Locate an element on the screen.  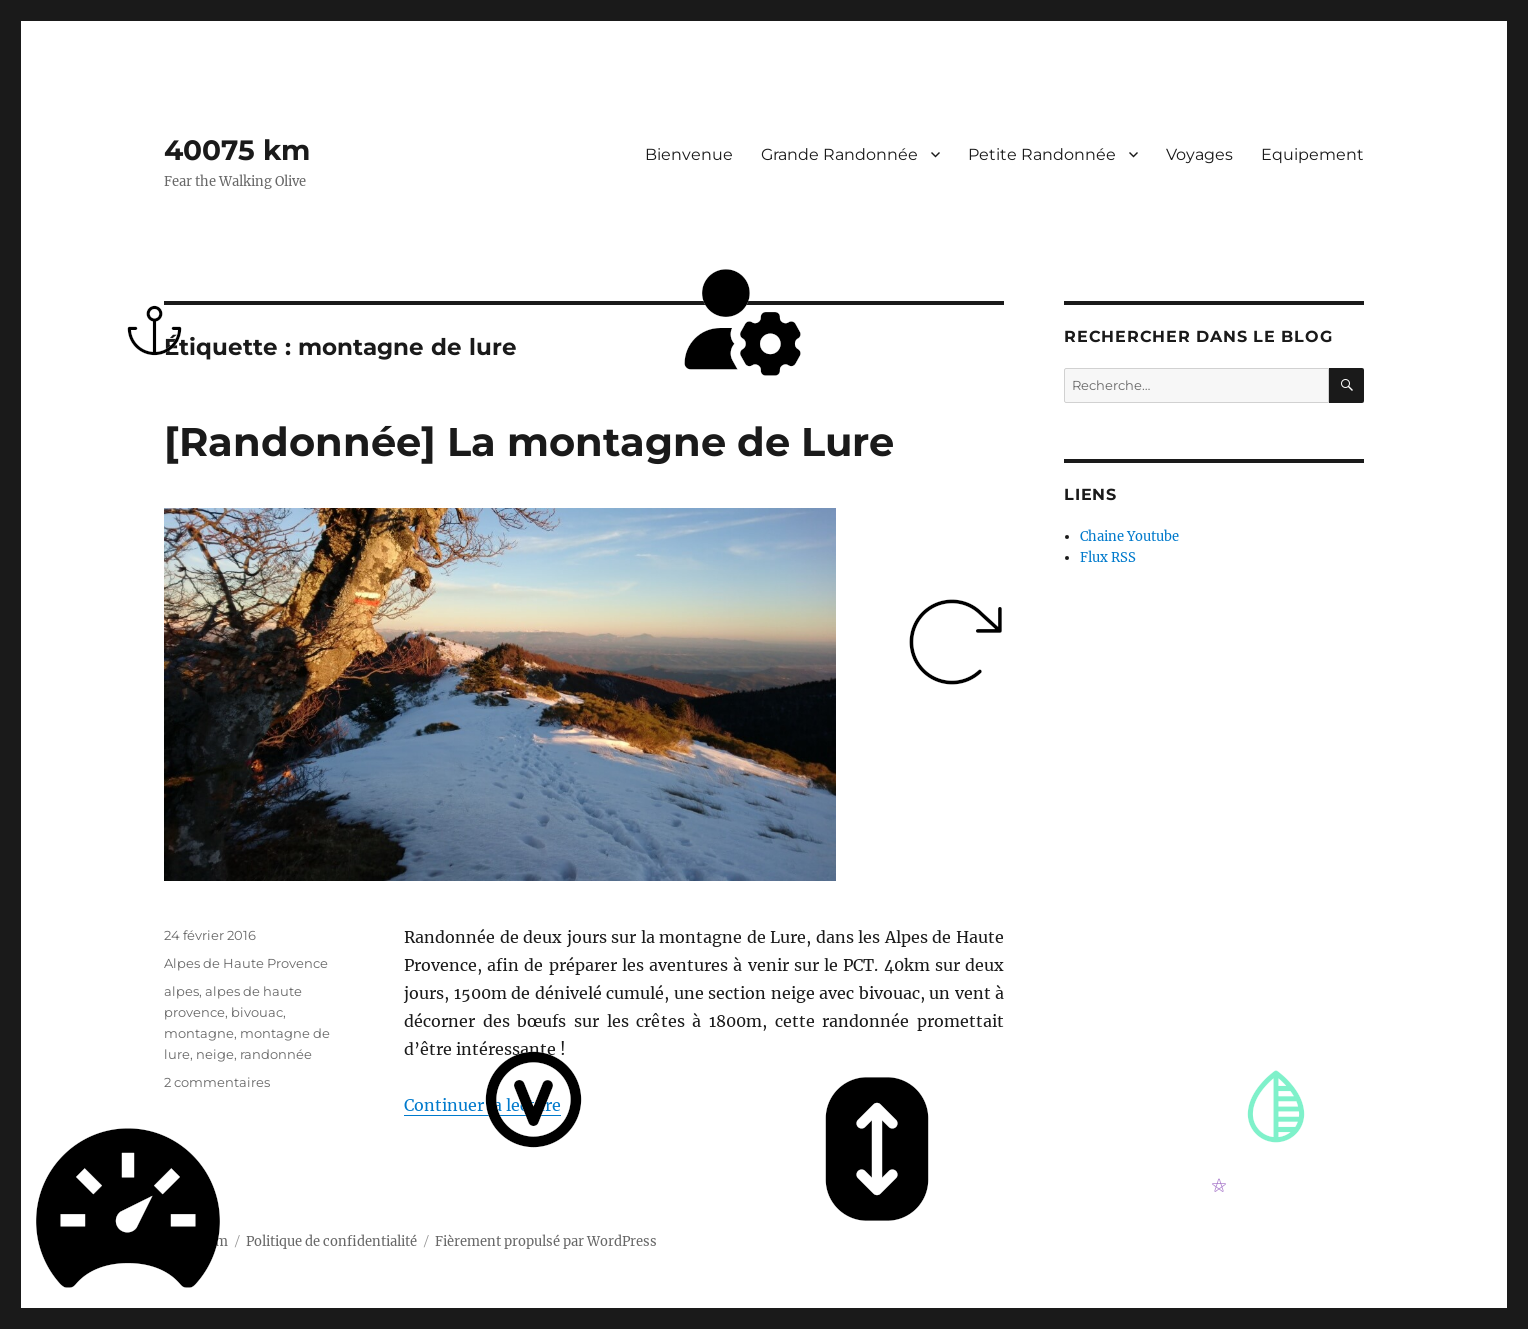
view performance metrics or speed is located at coordinates (128, 1208).